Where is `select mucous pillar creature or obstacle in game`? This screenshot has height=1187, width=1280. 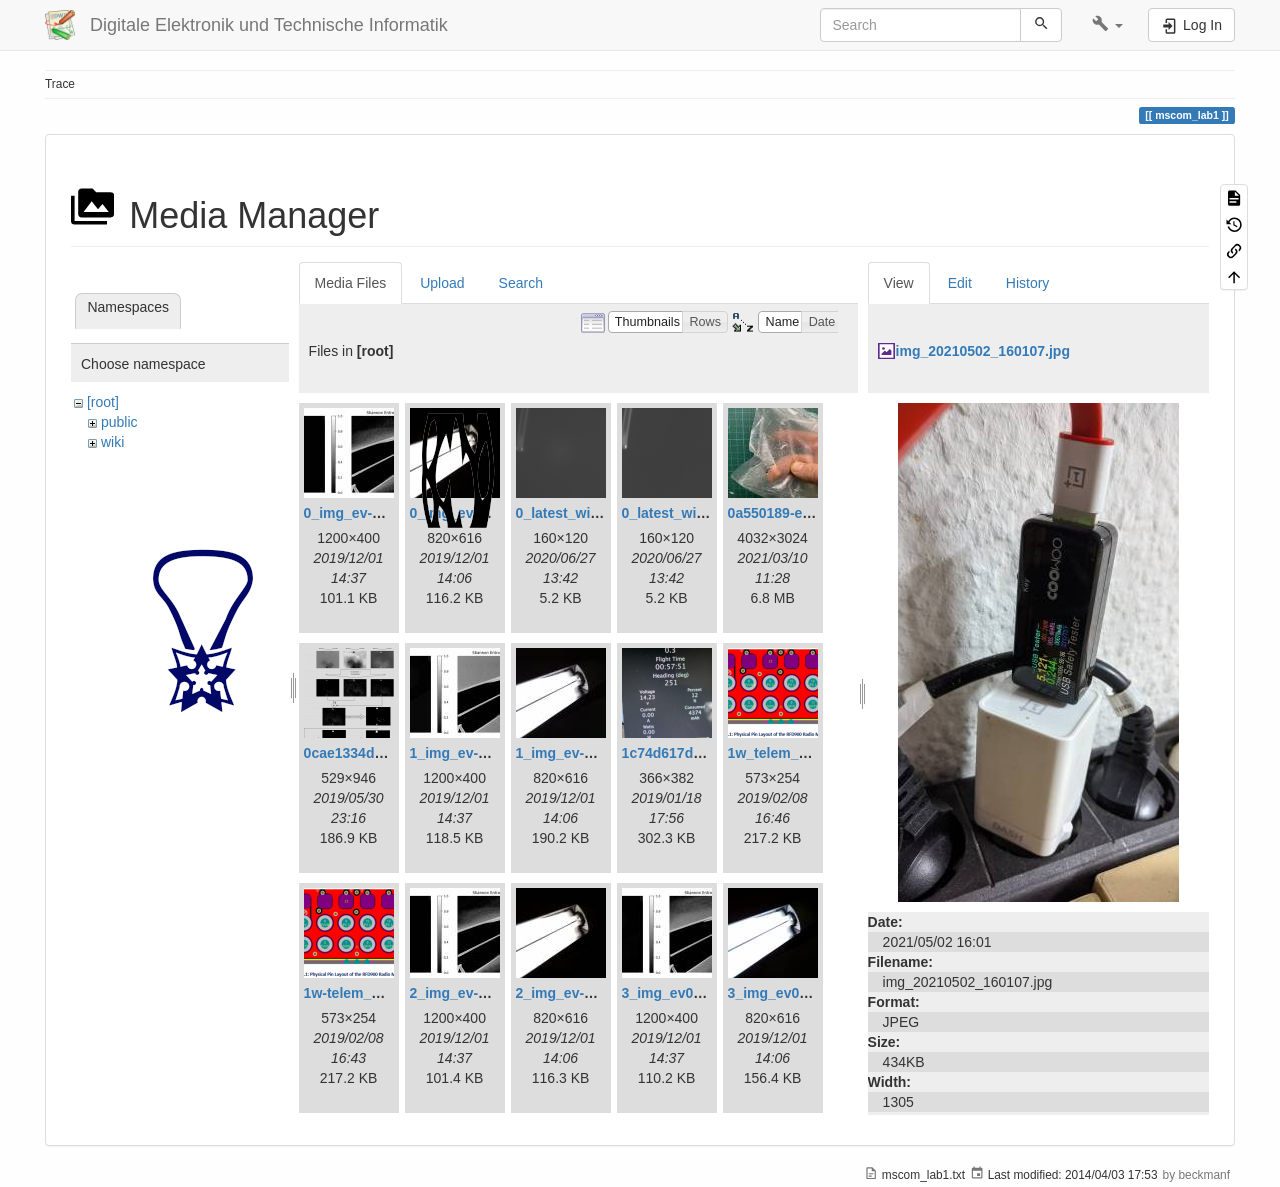
select mucous pillar creature or obstacle in game is located at coordinates (457, 470).